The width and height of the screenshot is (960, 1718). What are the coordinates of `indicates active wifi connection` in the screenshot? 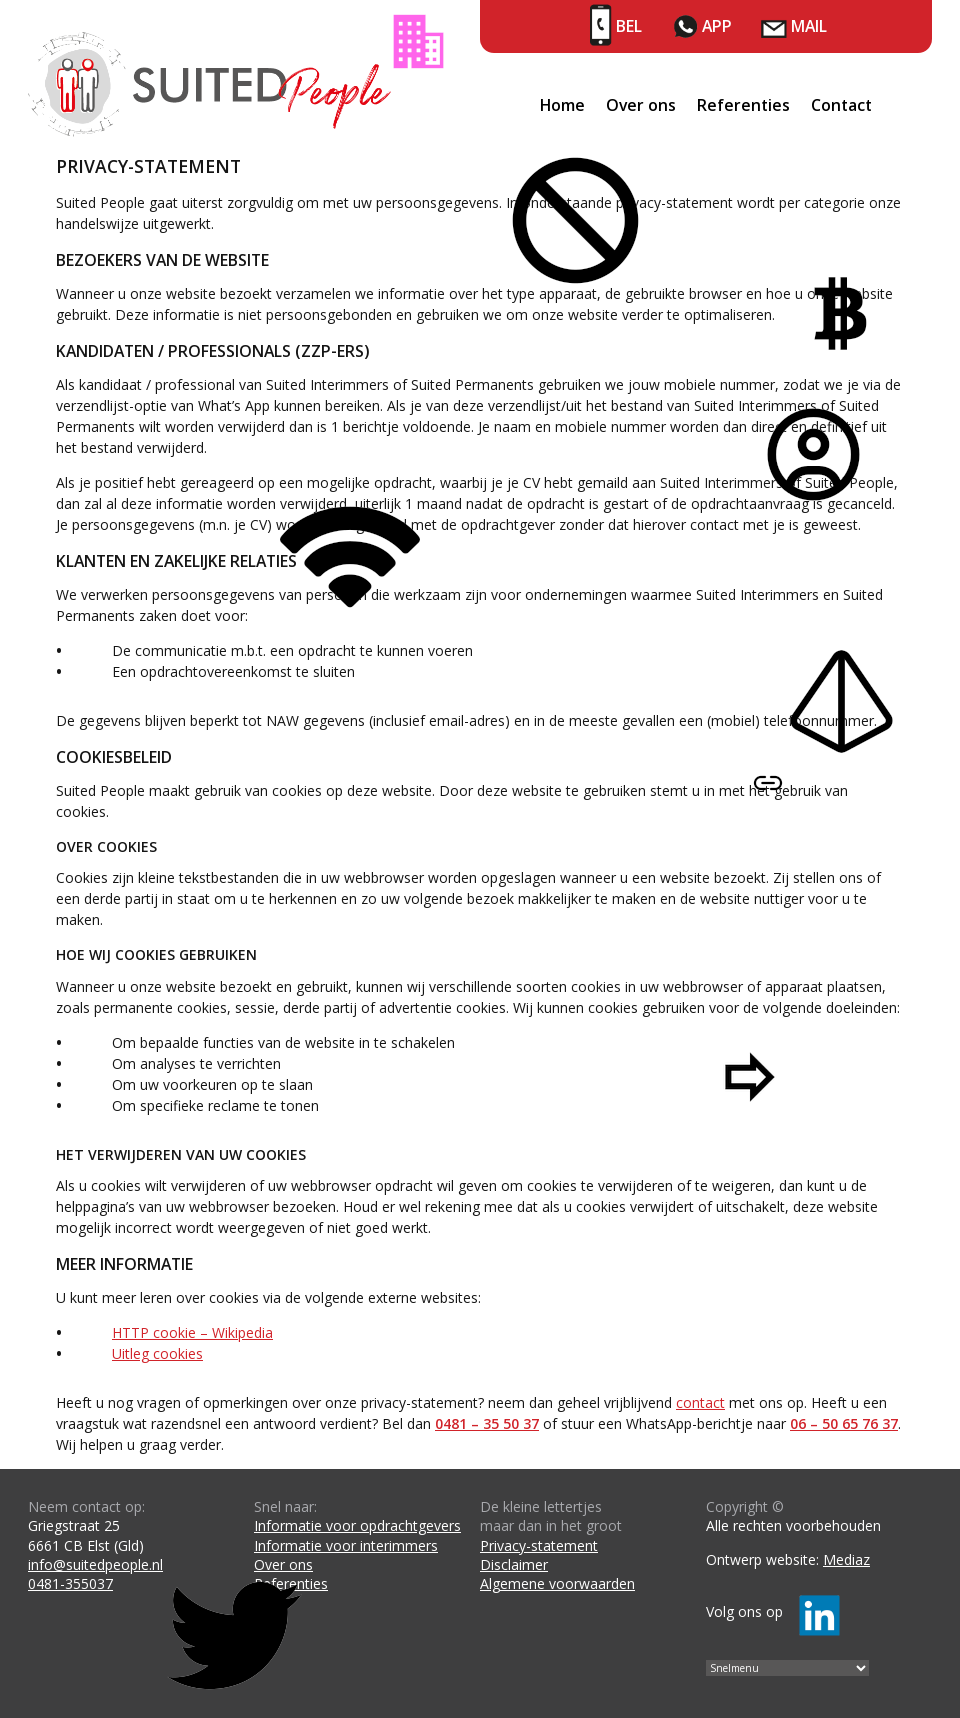 It's located at (350, 557).